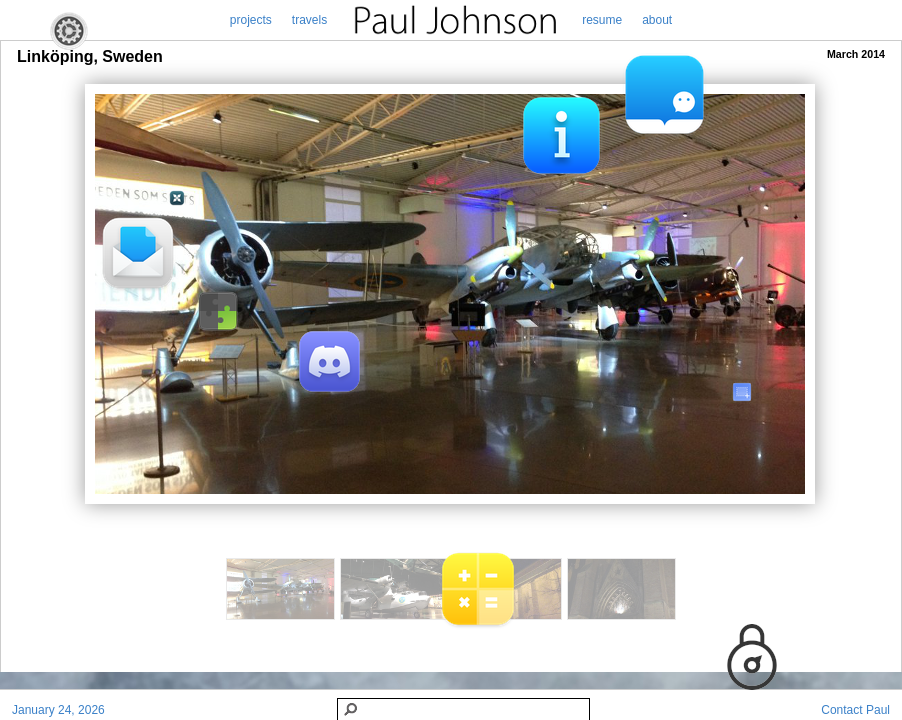 This screenshot has height=720, width=902. I want to click on open ibus input method settings, so click(561, 135).